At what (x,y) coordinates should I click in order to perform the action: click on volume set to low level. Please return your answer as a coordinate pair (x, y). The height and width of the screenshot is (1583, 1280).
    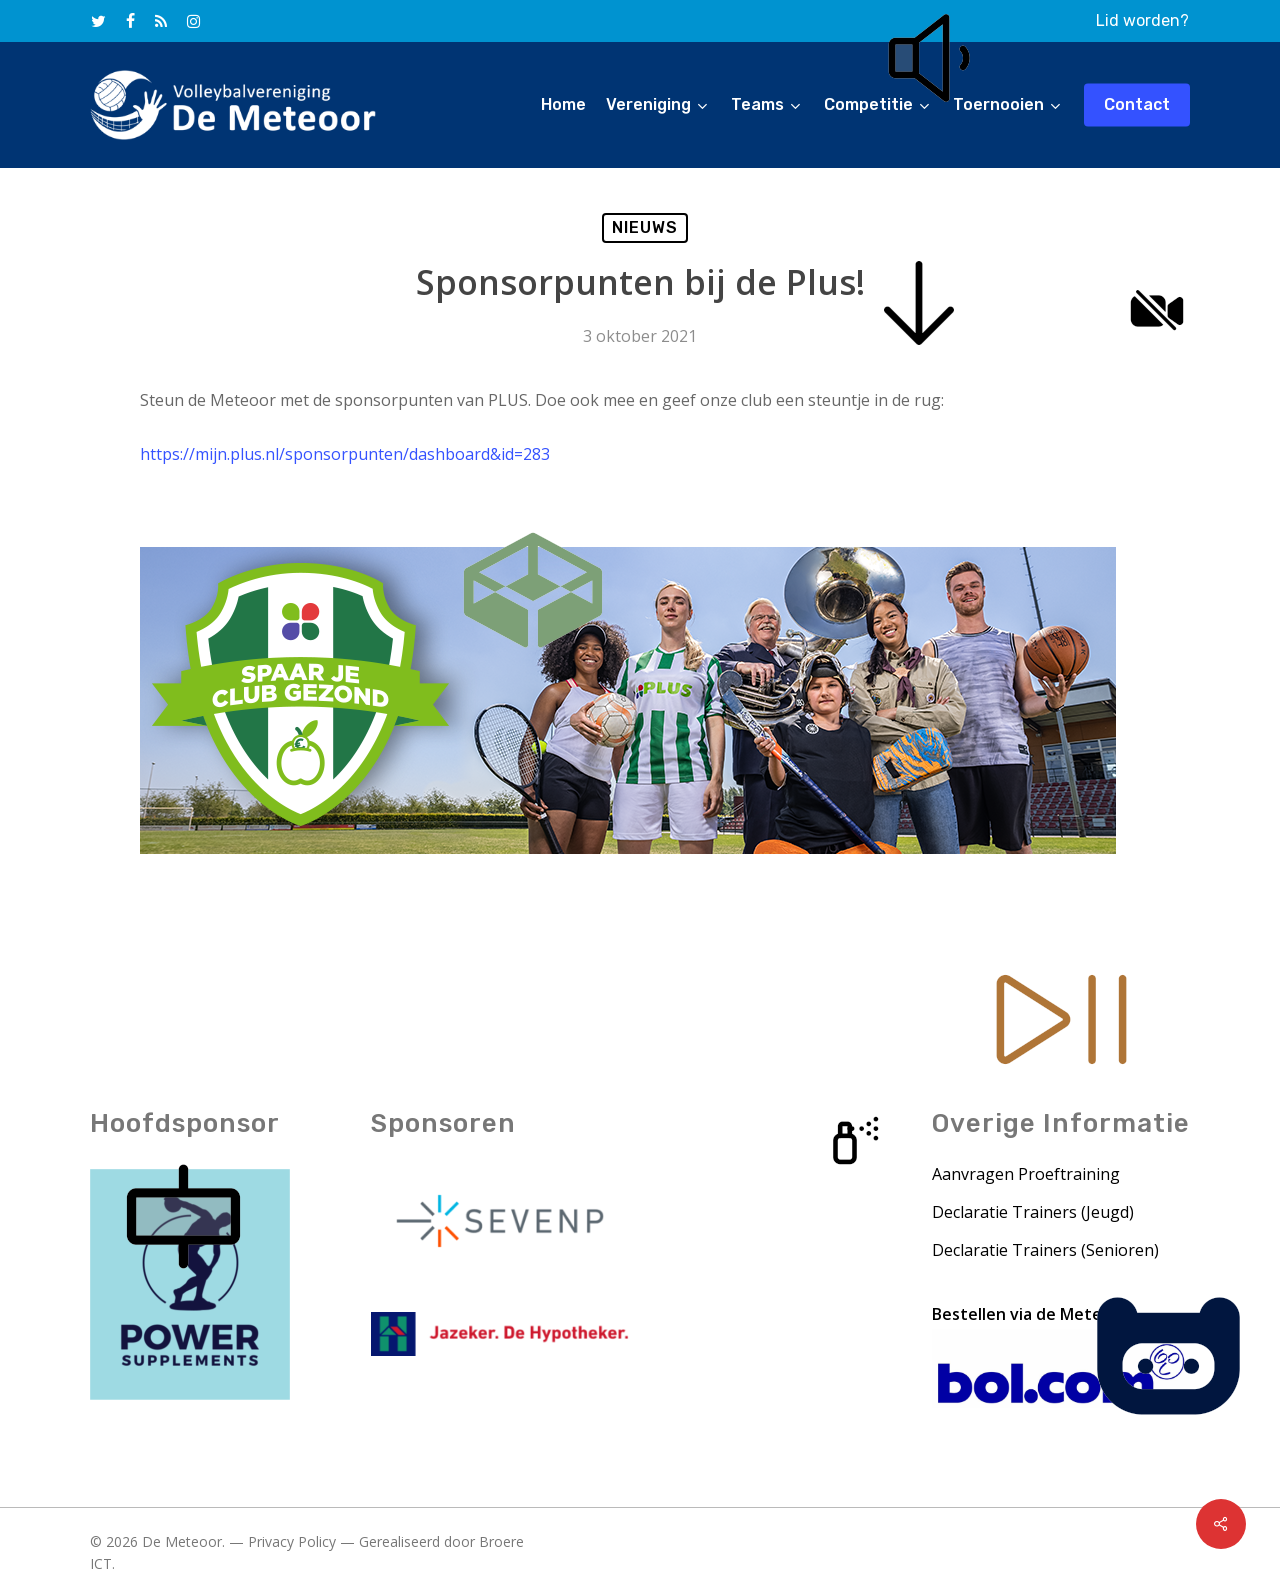
    Looking at the image, I should click on (936, 58).